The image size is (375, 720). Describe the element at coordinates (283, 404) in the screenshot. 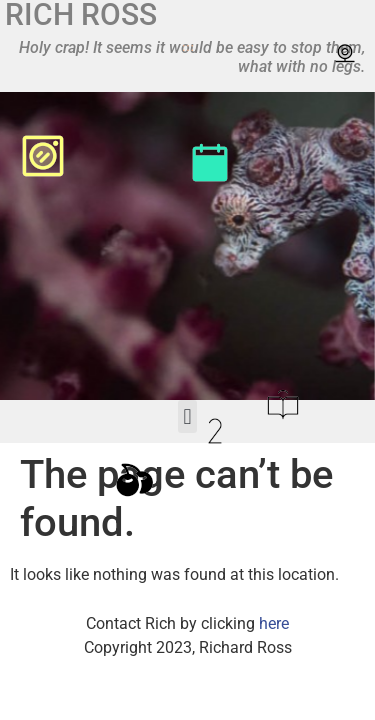

I see `view user profile or contact details` at that location.